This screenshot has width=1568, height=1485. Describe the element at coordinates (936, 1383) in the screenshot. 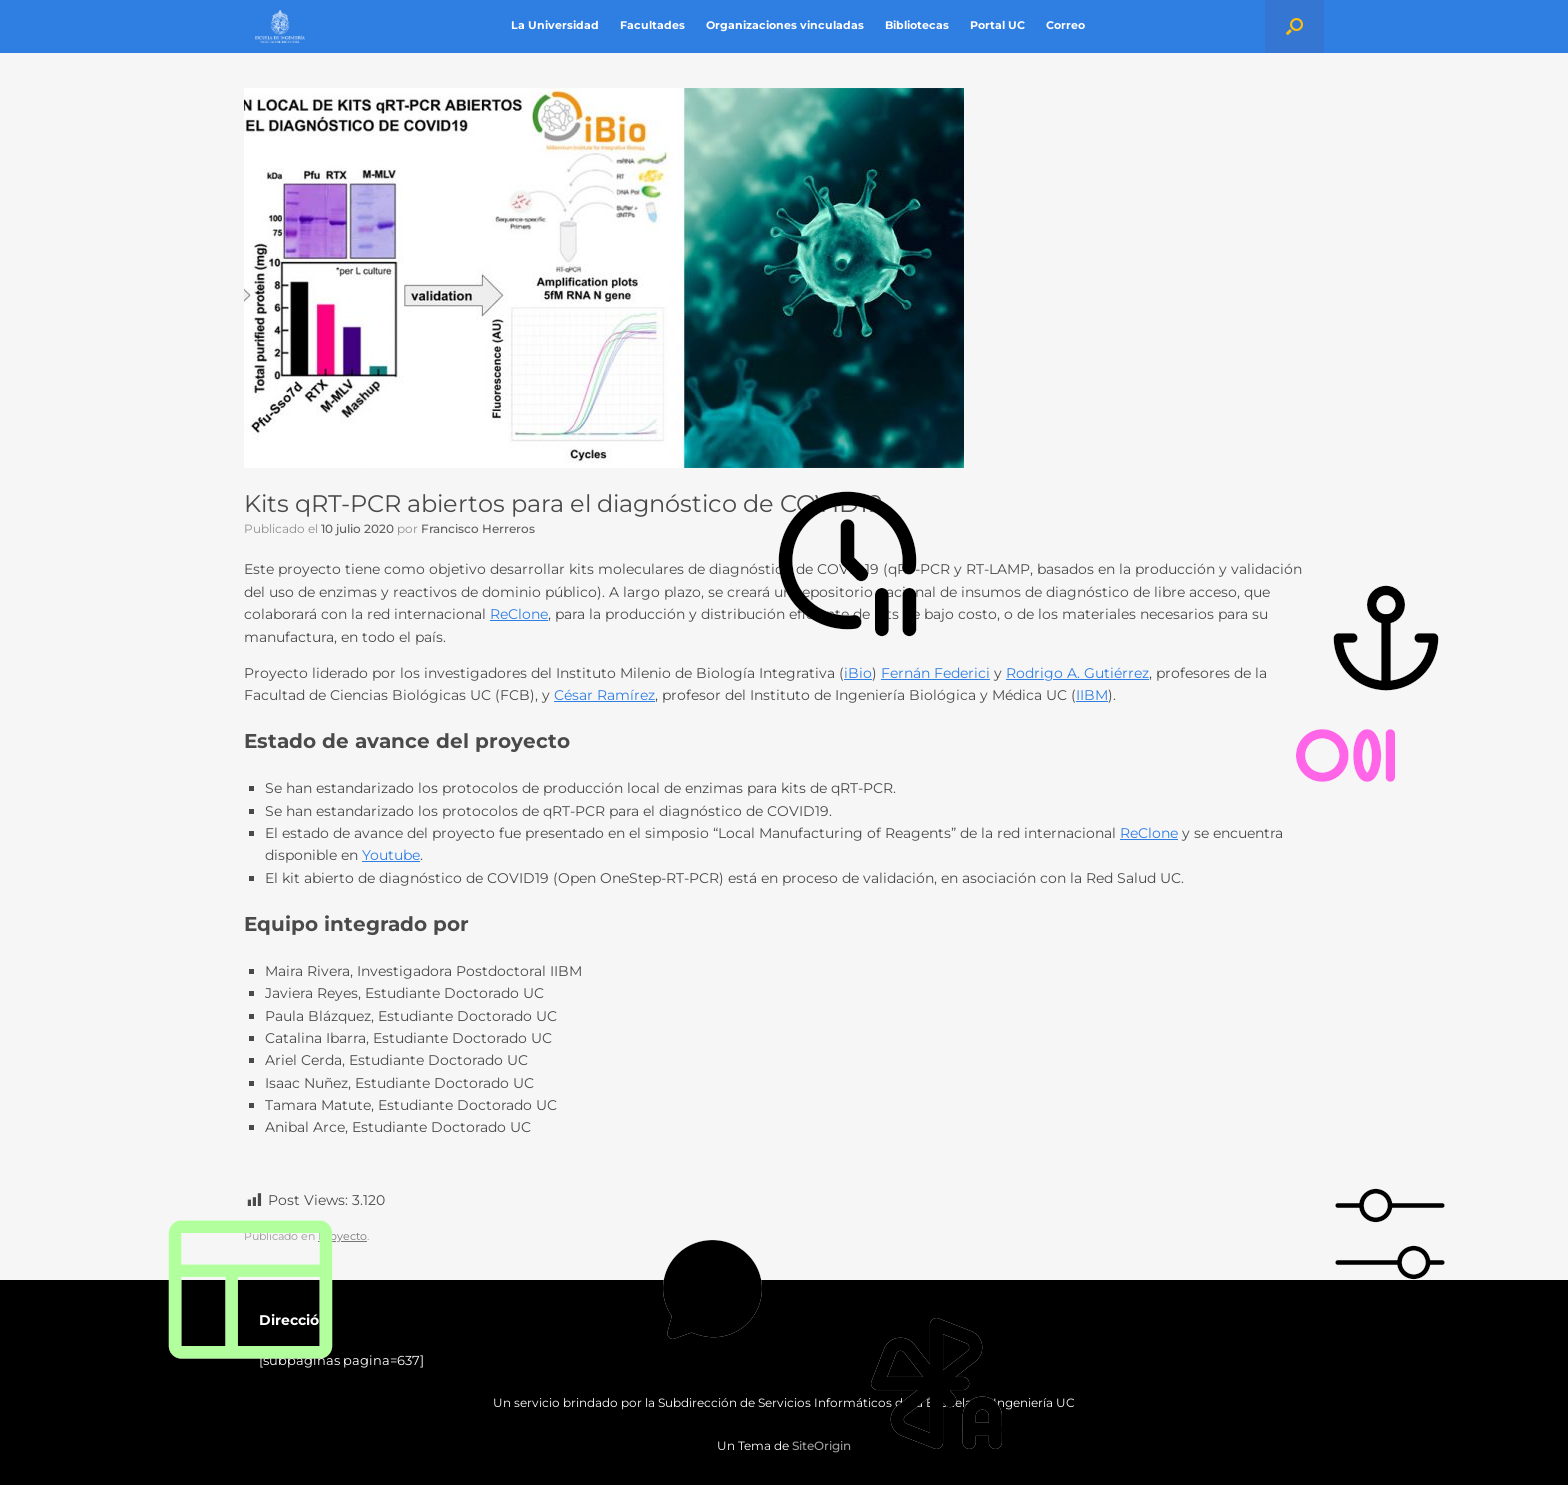

I see `toggle automatic climate control fan` at that location.